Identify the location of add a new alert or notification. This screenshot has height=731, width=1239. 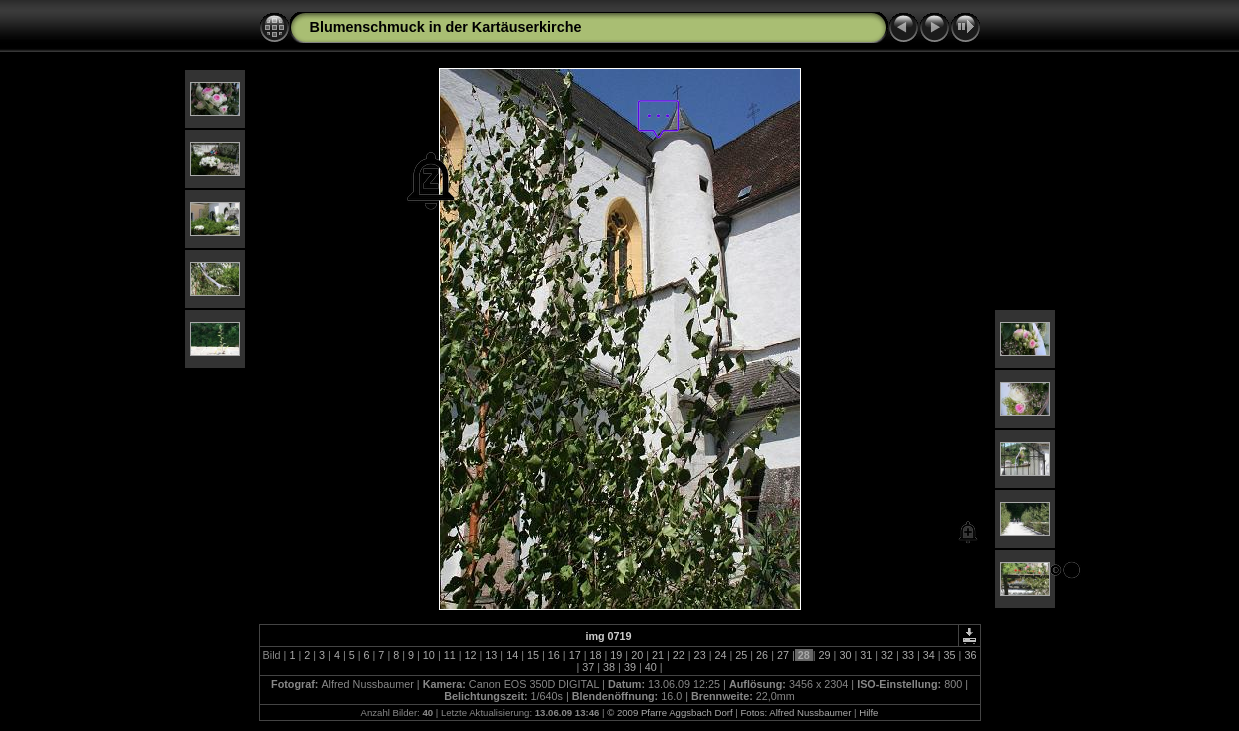
(968, 532).